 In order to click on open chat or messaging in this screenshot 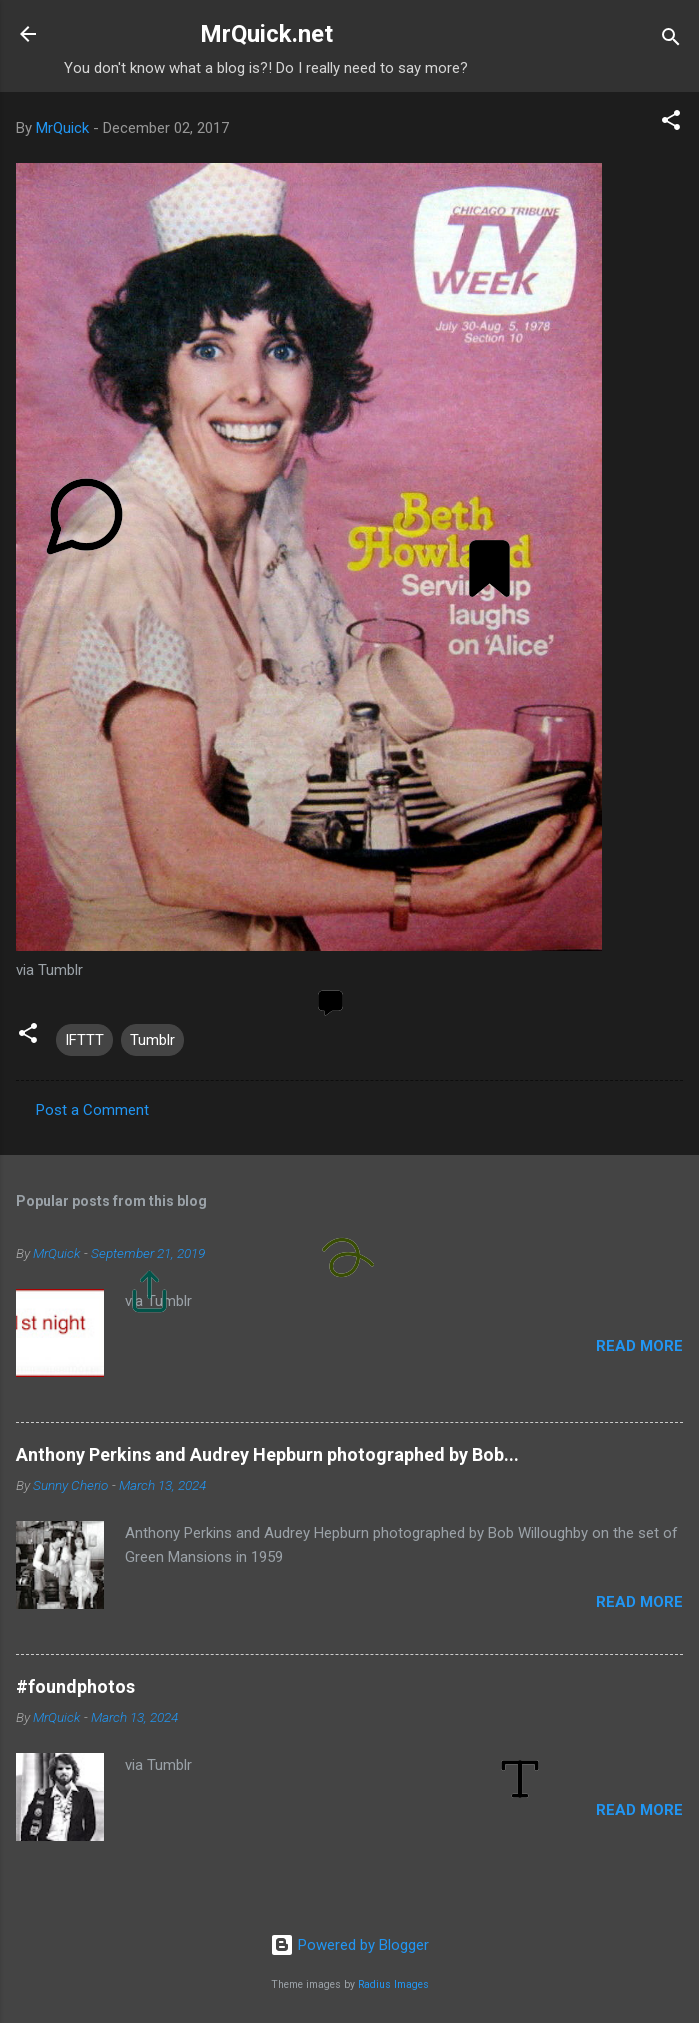, I will do `click(330, 1001)`.